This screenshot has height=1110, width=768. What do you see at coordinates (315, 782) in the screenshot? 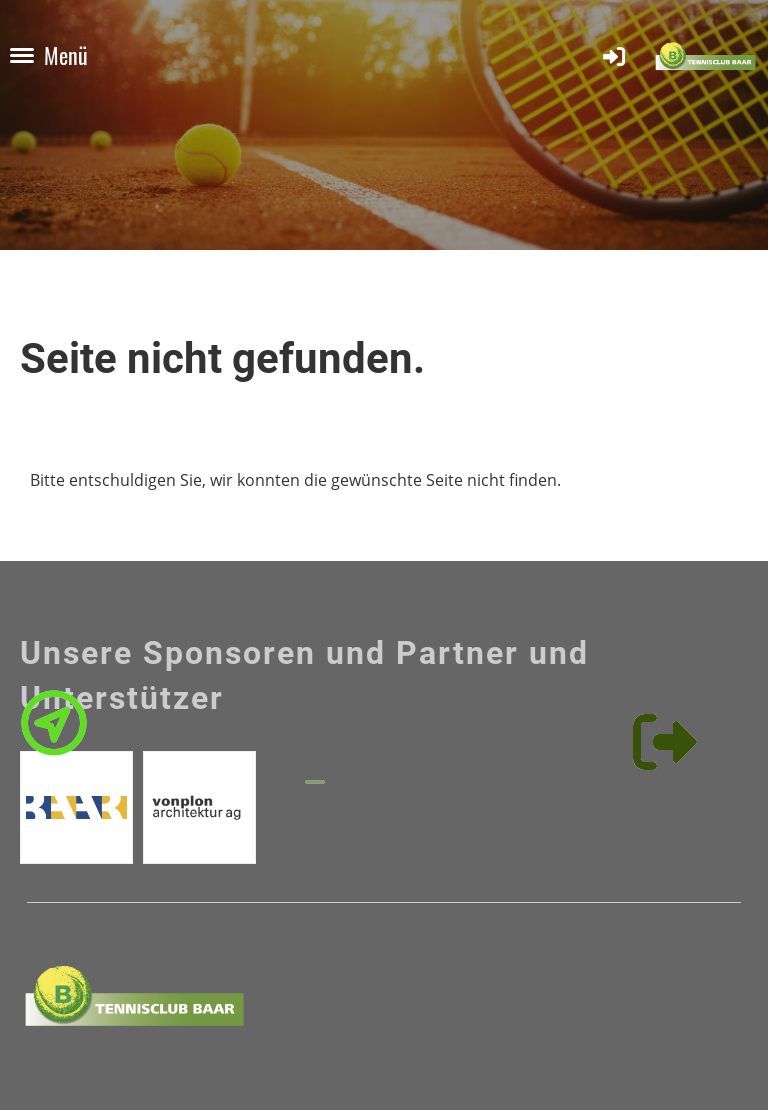
I see `remove an item from a list or cart` at bounding box center [315, 782].